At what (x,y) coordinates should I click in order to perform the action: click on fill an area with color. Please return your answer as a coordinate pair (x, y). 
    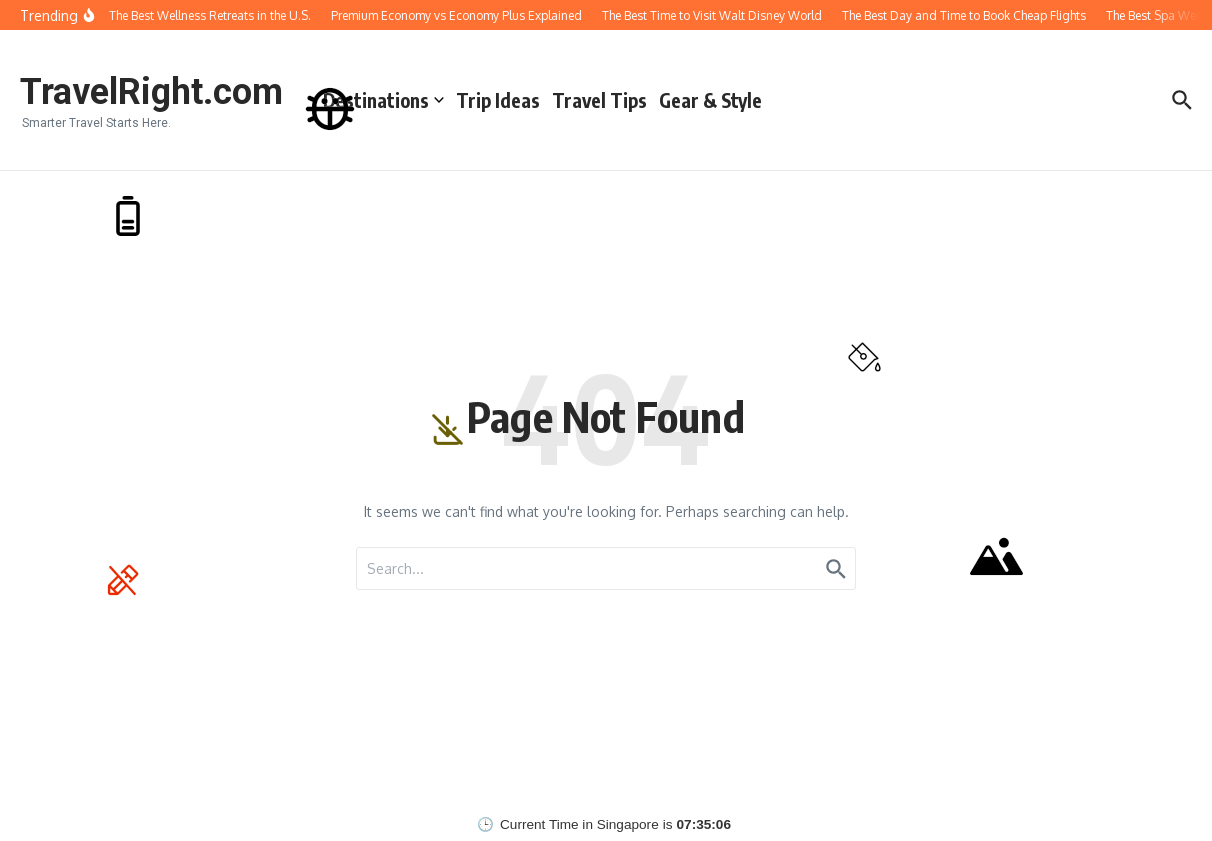
    Looking at the image, I should click on (864, 358).